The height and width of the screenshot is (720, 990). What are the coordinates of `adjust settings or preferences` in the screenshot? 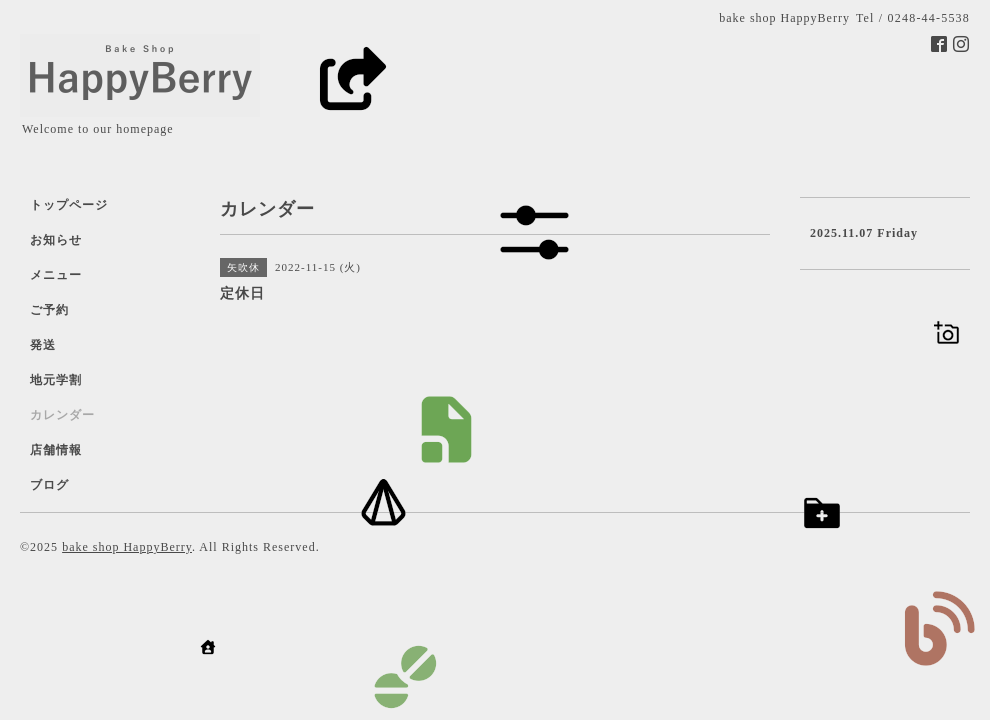 It's located at (534, 232).